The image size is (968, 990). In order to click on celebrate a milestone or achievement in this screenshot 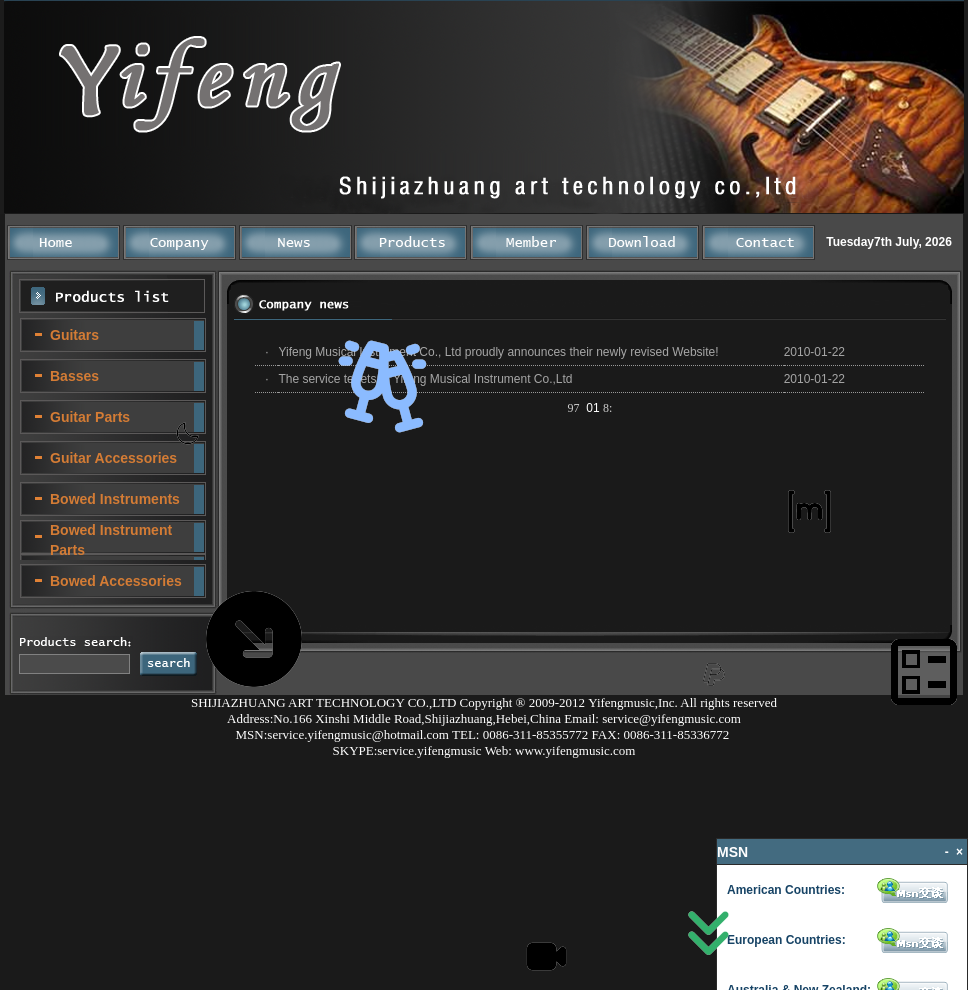, I will do `click(384, 386)`.